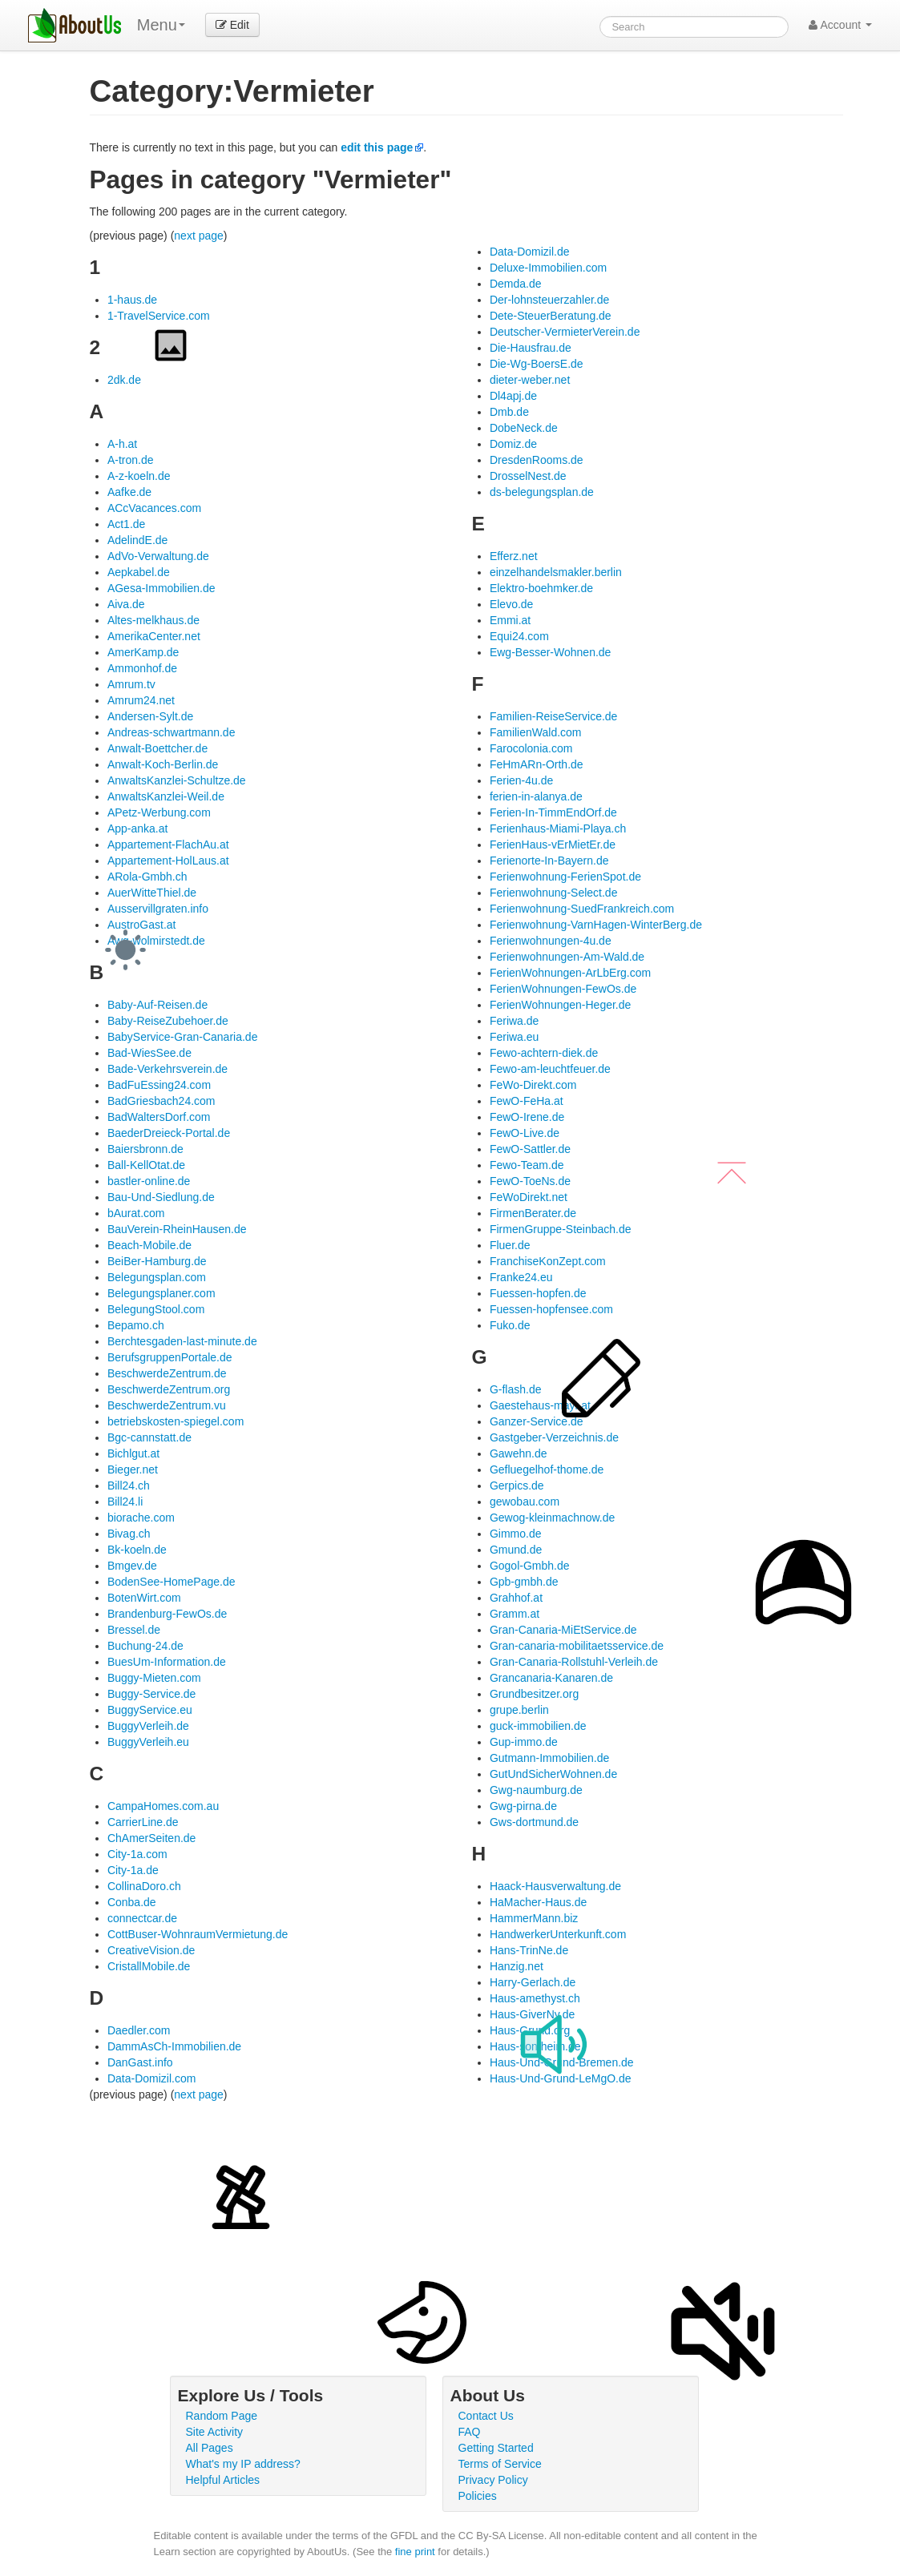  Describe the element at coordinates (125, 949) in the screenshot. I see `switch to light mode` at that location.